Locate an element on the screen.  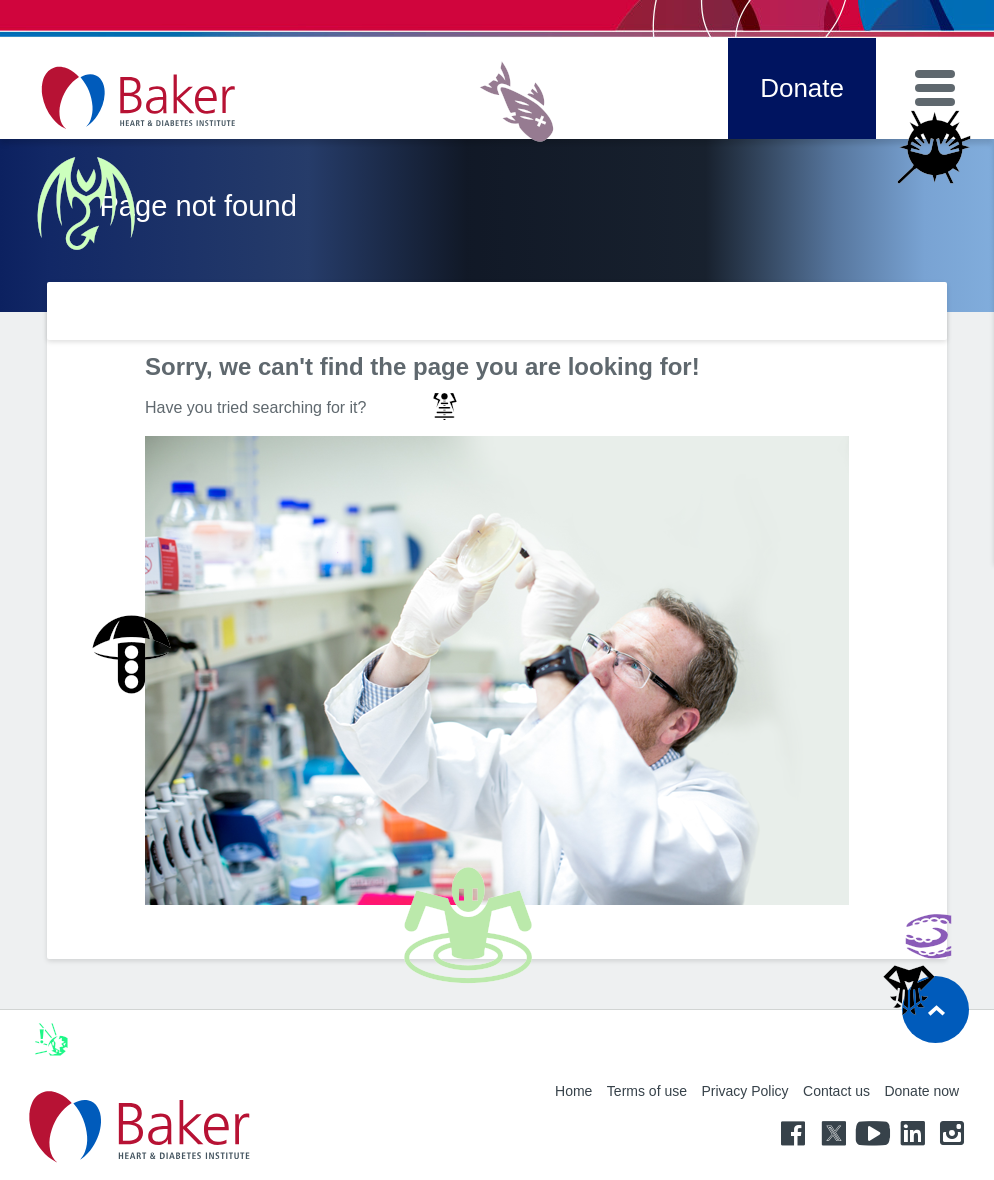
represents a creature type or monster in a game is located at coordinates (909, 990).